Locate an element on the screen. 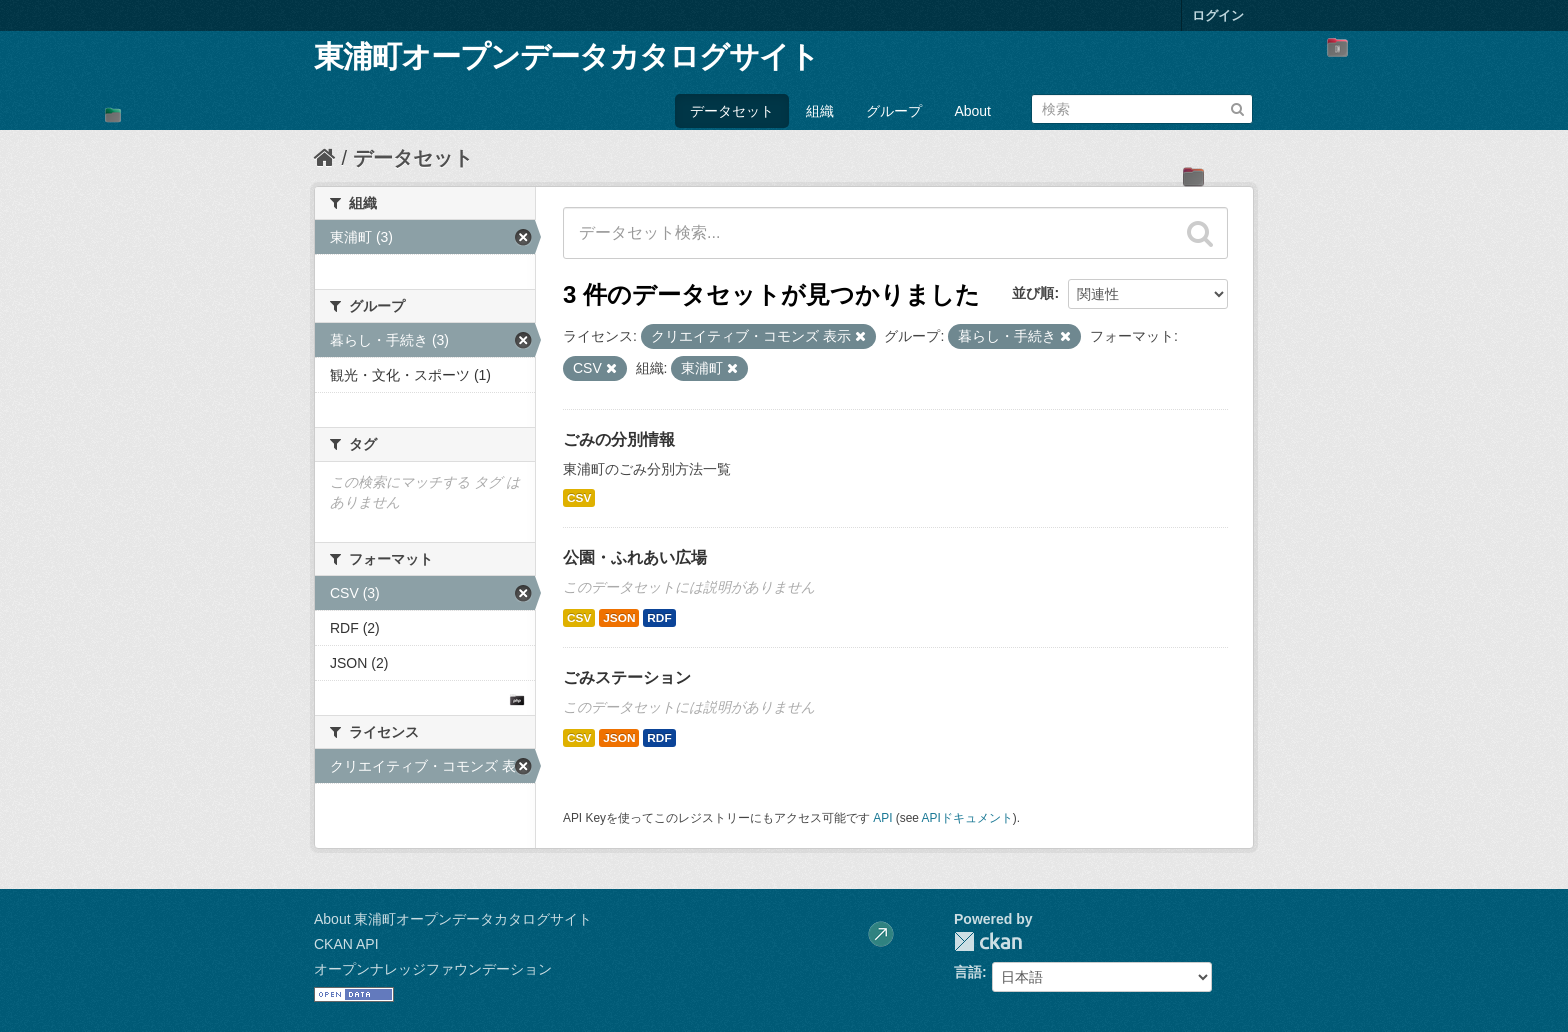 This screenshot has width=1568, height=1032. indicates a folder is ready to accept a dropped file is located at coordinates (113, 115).